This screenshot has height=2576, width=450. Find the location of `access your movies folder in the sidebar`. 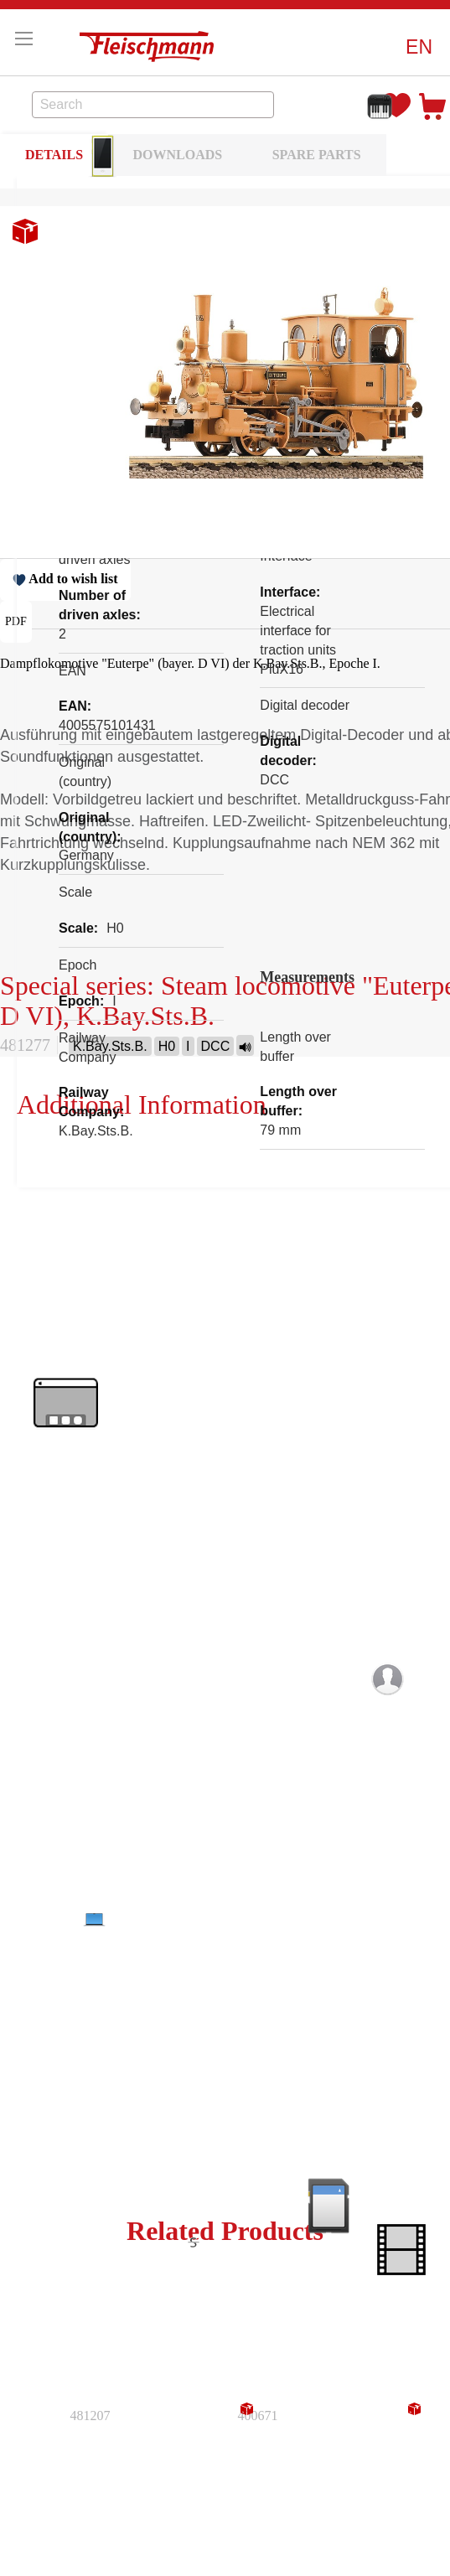

access your movies folder in the sidebar is located at coordinates (401, 2249).